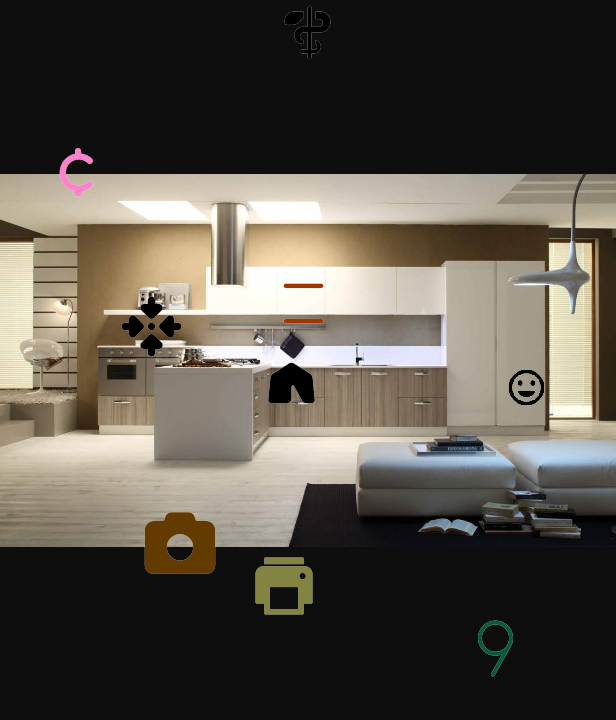  Describe the element at coordinates (303, 303) in the screenshot. I see `switch to large or spacious list view` at that location.